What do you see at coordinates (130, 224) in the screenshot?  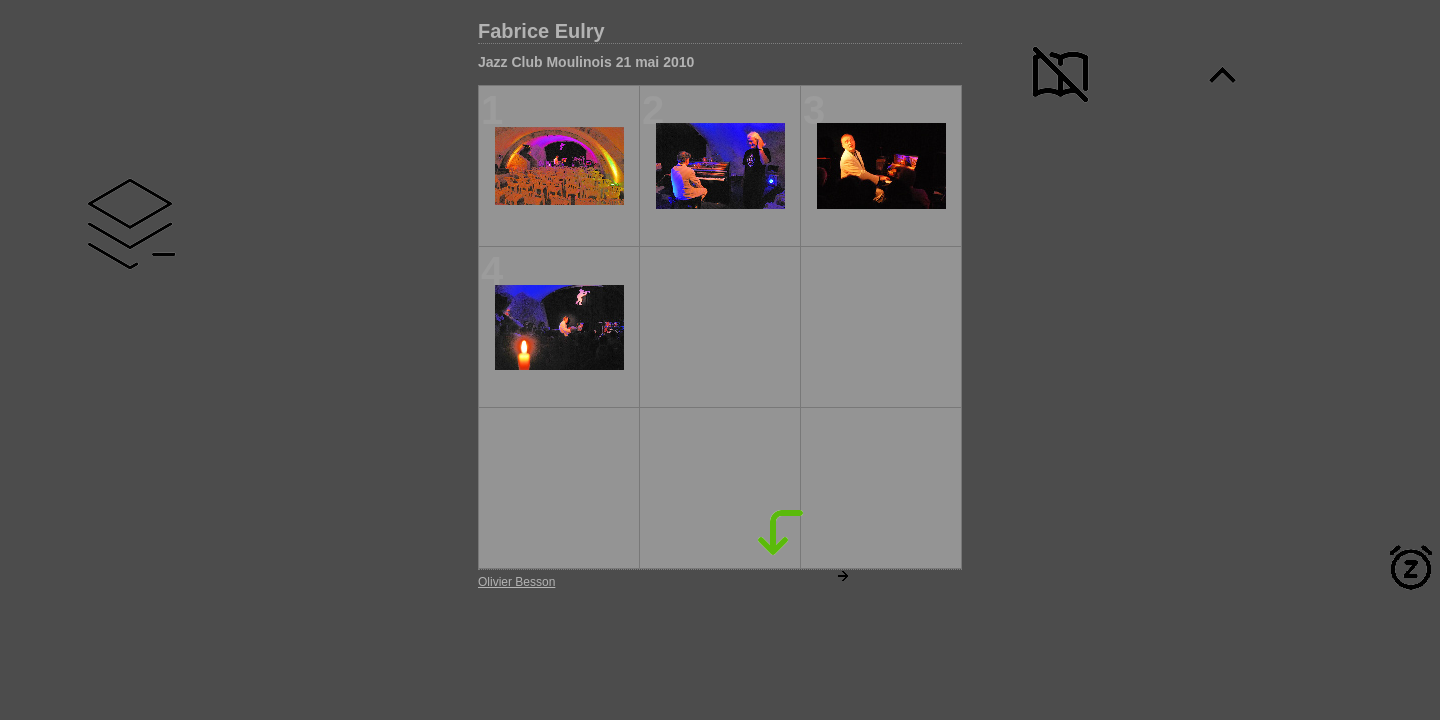 I see `remove a layer from the stack` at bounding box center [130, 224].